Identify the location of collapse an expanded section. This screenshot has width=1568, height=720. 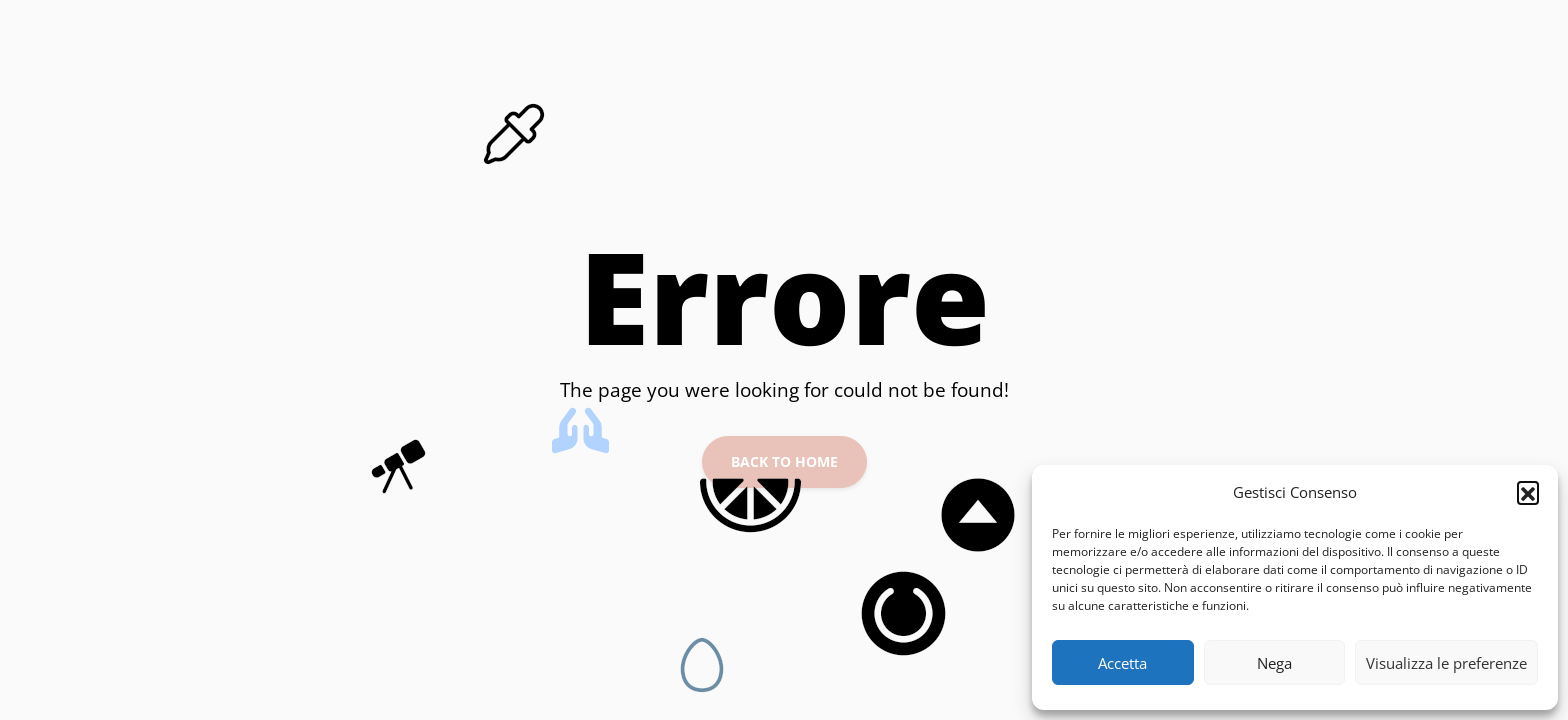
(978, 515).